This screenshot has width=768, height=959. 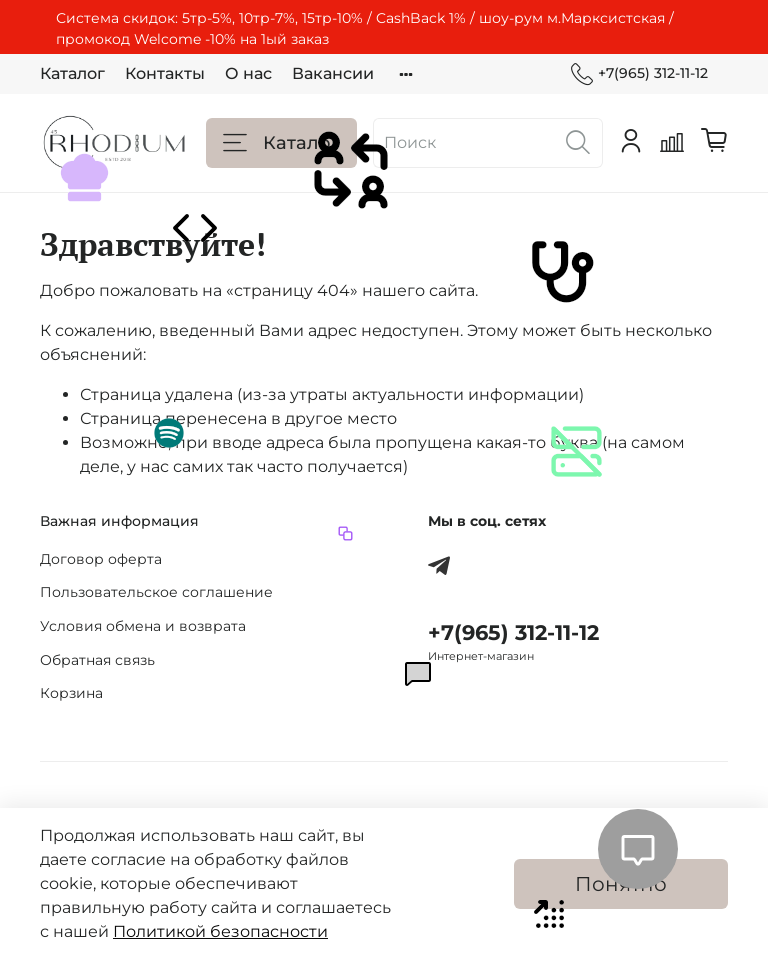 What do you see at coordinates (195, 228) in the screenshot?
I see `view or edit source code` at bounding box center [195, 228].